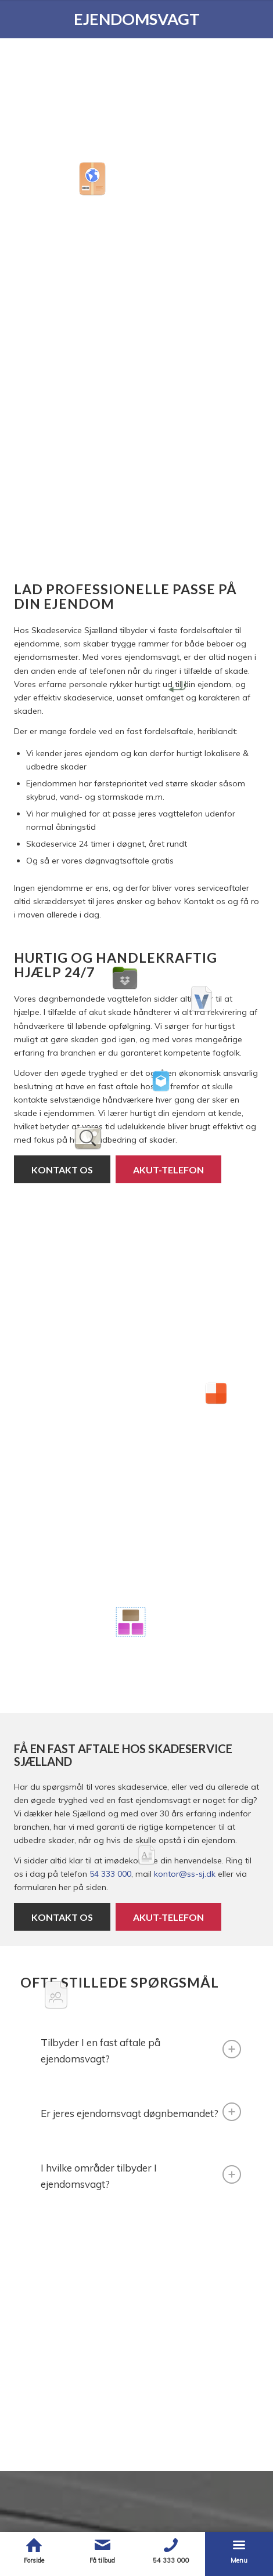 The width and height of the screenshot is (273, 2576). Describe the element at coordinates (161, 1081) in the screenshot. I see `a flatpak application package file` at that location.